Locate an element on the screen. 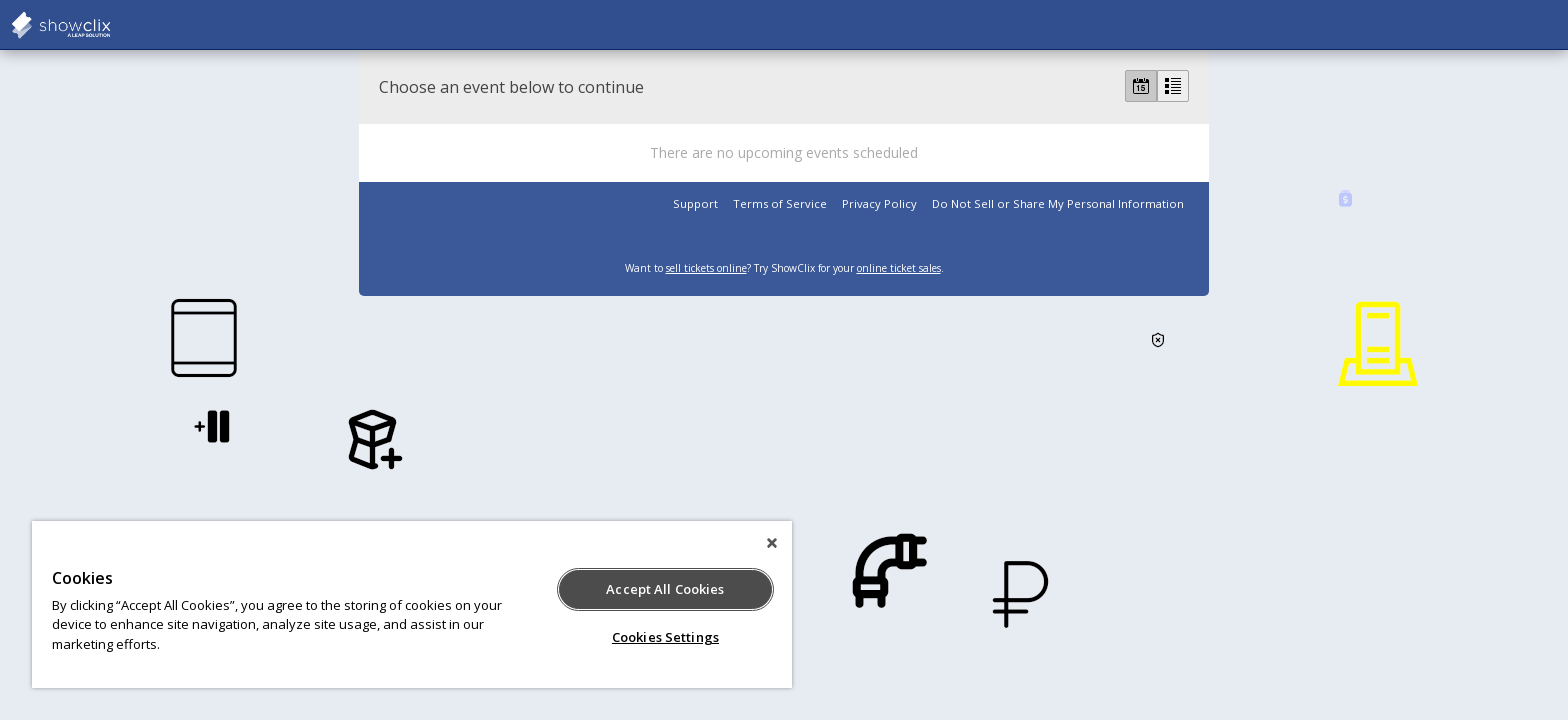  switch to tablet view is located at coordinates (204, 338).